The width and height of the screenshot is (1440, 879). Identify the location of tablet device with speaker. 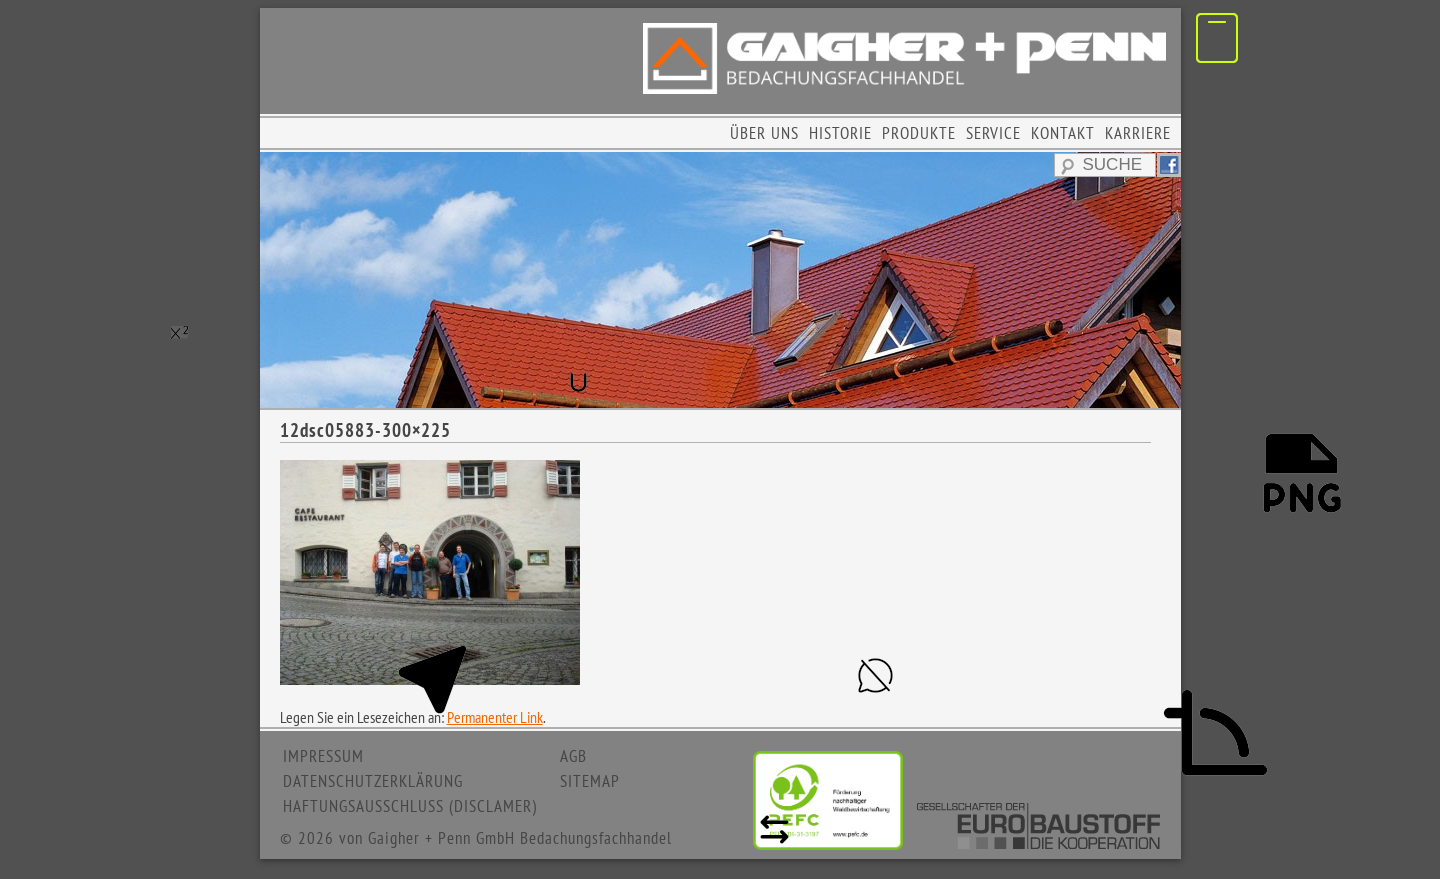
(1217, 38).